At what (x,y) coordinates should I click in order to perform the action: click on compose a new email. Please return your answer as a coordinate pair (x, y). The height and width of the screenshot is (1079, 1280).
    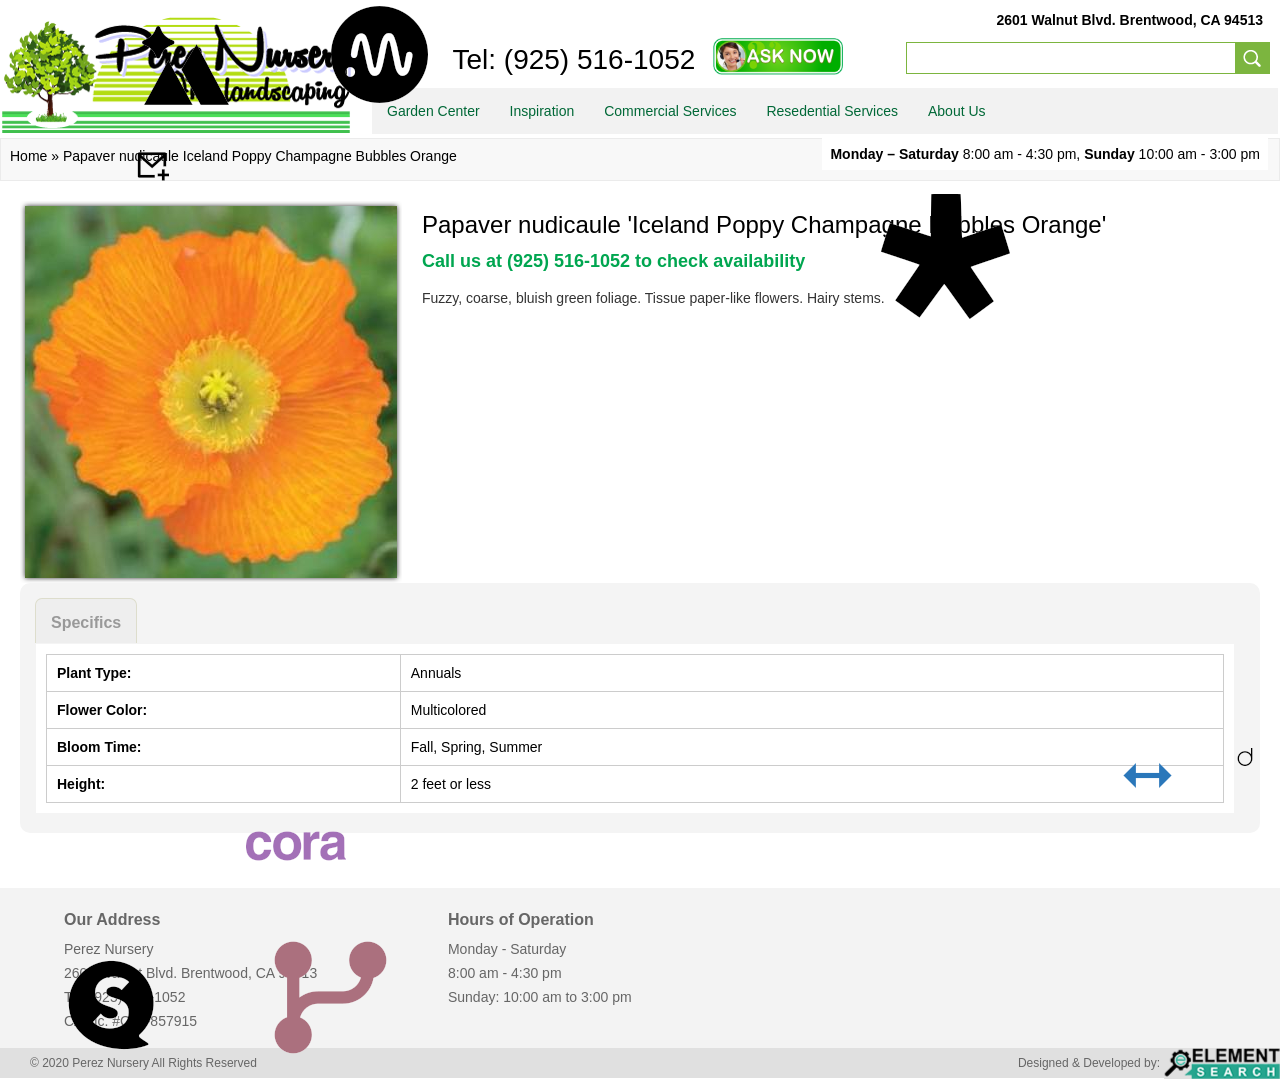
    Looking at the image, I should click on (152, 165).